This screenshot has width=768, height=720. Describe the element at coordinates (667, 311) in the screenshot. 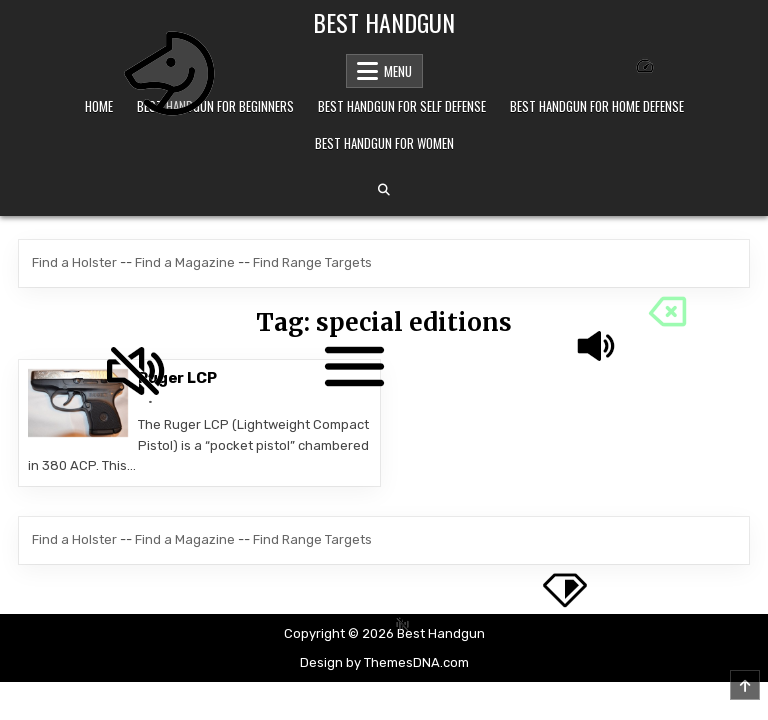

I see `delete the previous character` at that location.